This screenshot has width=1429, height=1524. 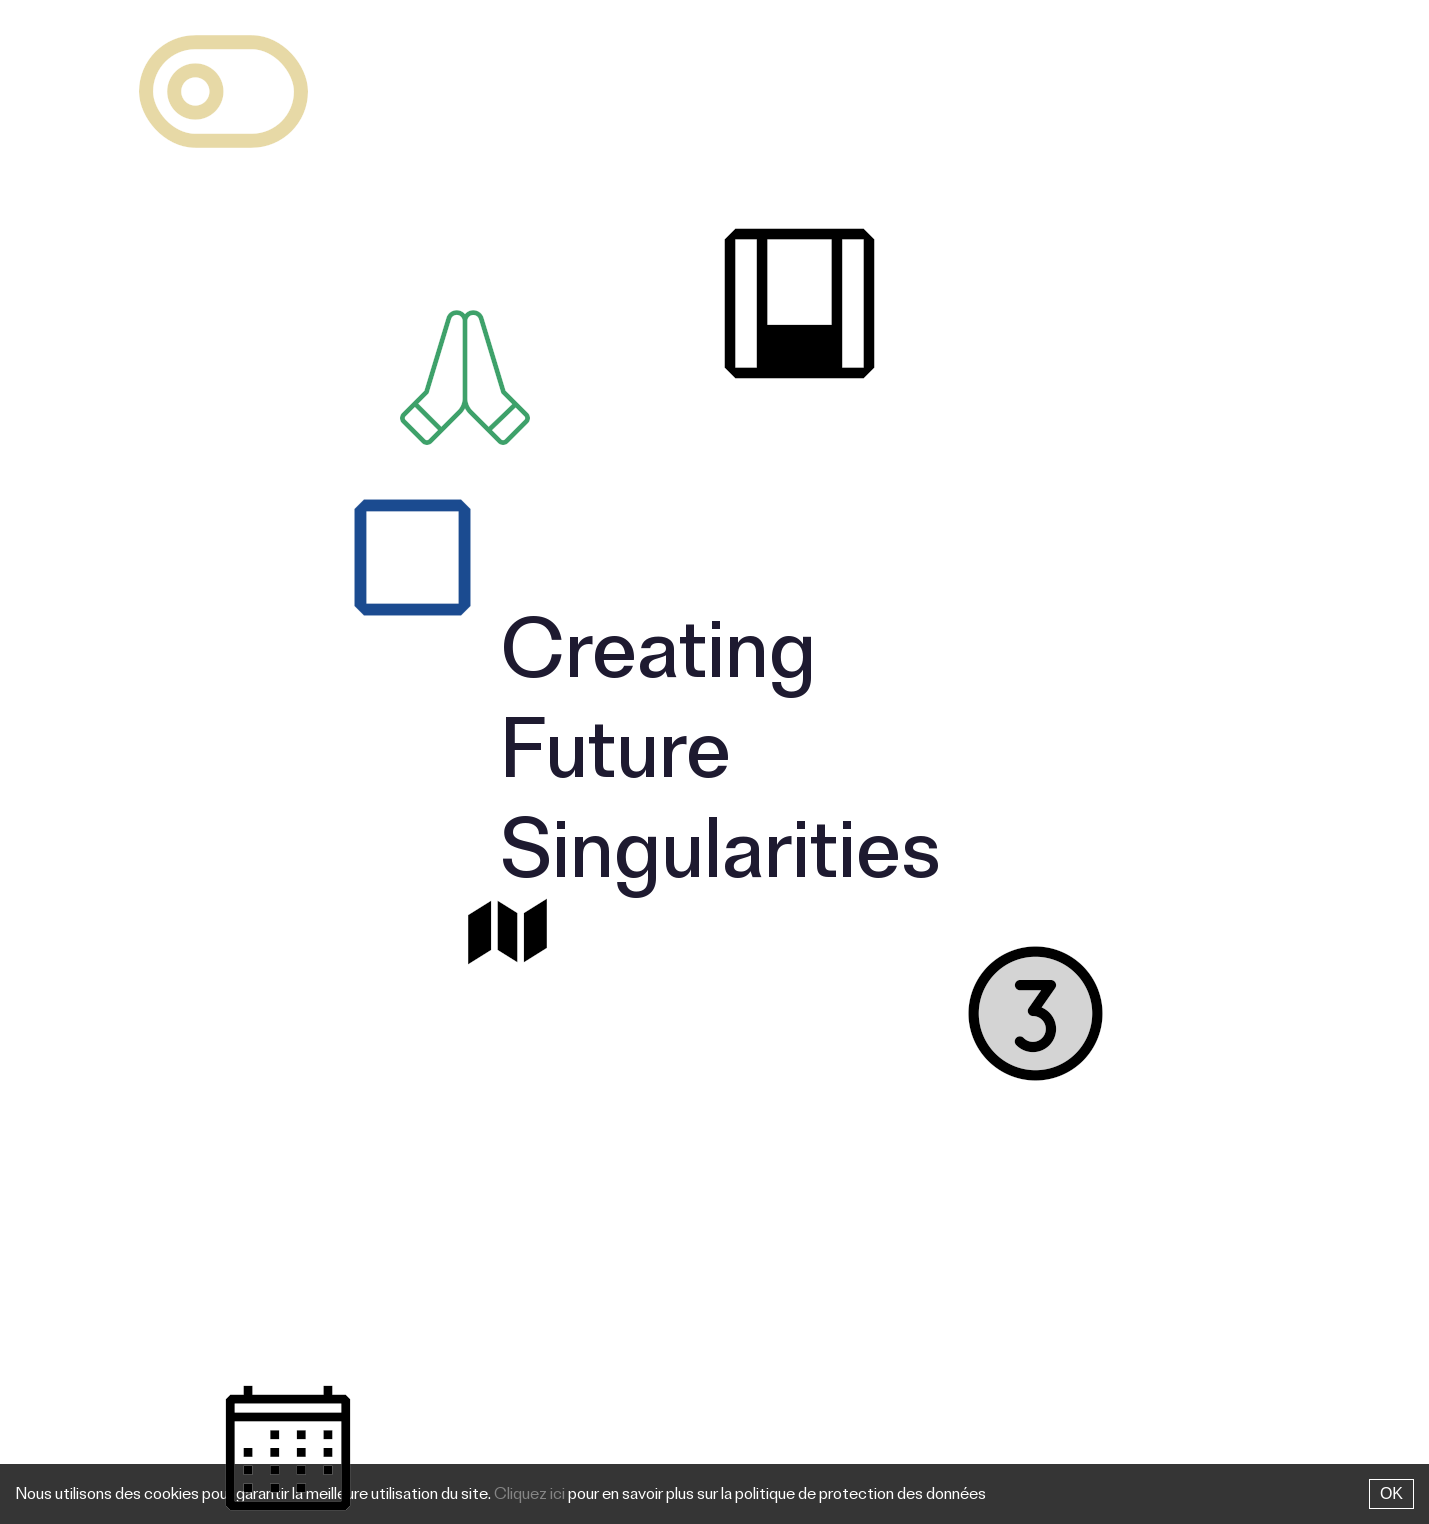 What do you see at coordinates (465, 380) in the screenshot?
I see `express gratitude or thanks` at bounding box center [465, 380].